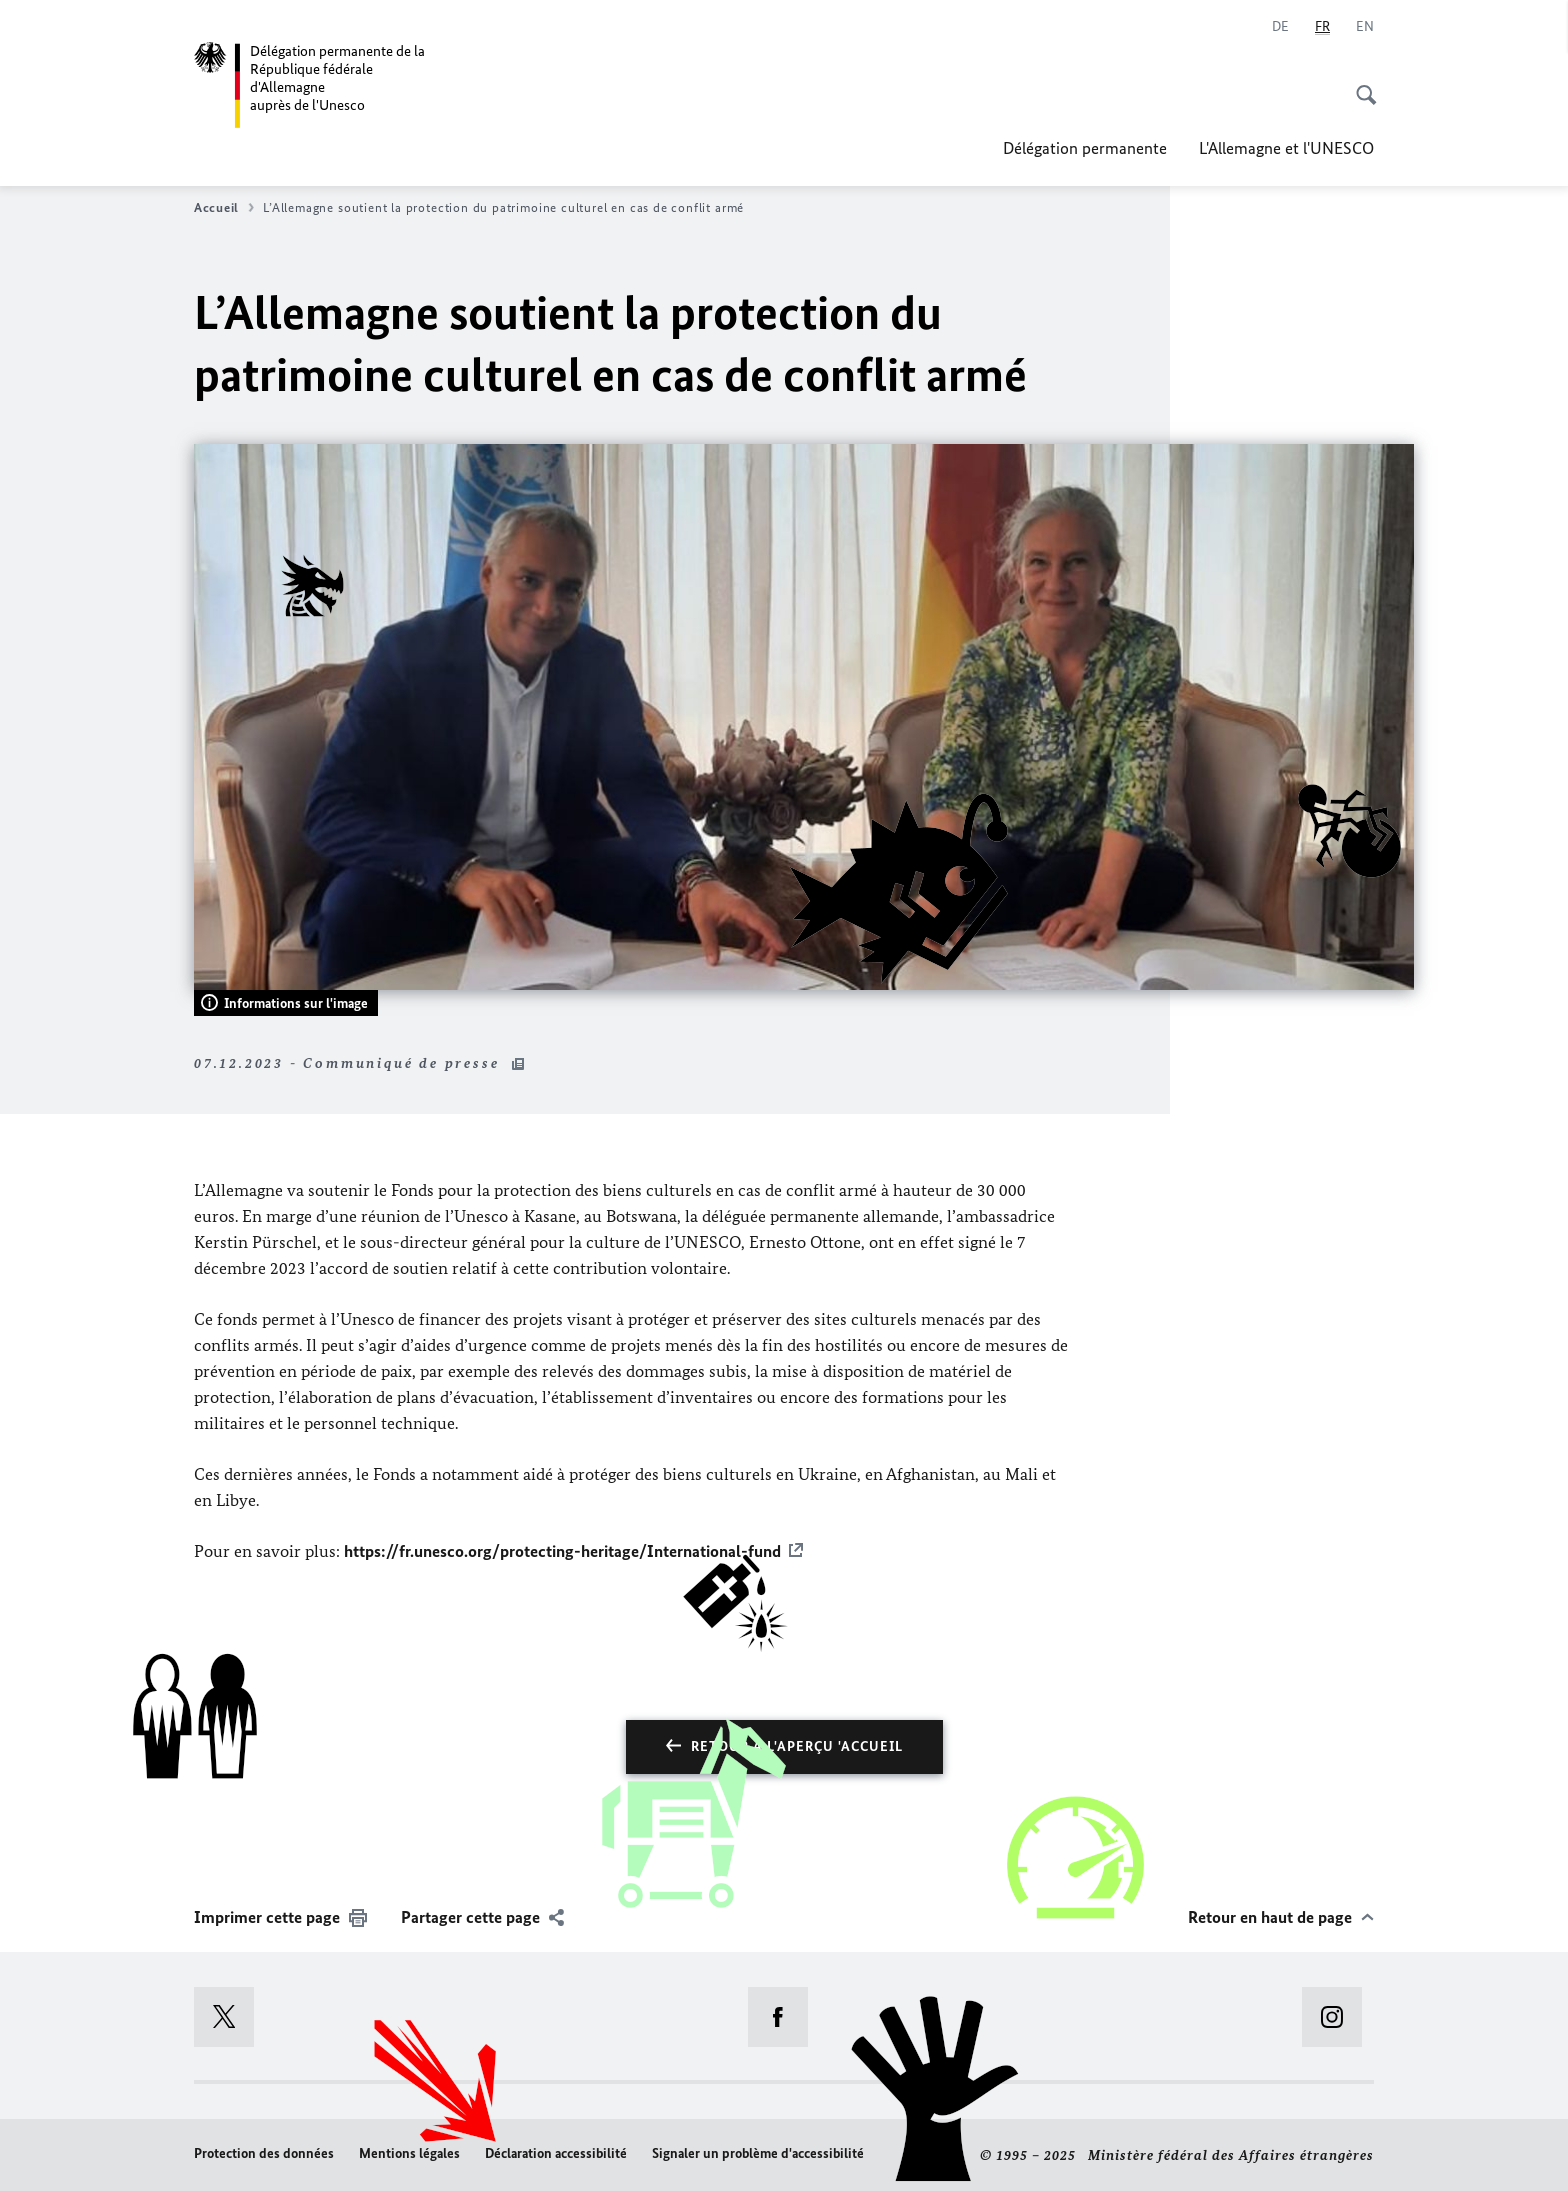 This screenshot has width=1568, height=2191. Describe the element at coordinates (435, 2081) in the screenshot. I see `fast forward or skip ahead` at that location.